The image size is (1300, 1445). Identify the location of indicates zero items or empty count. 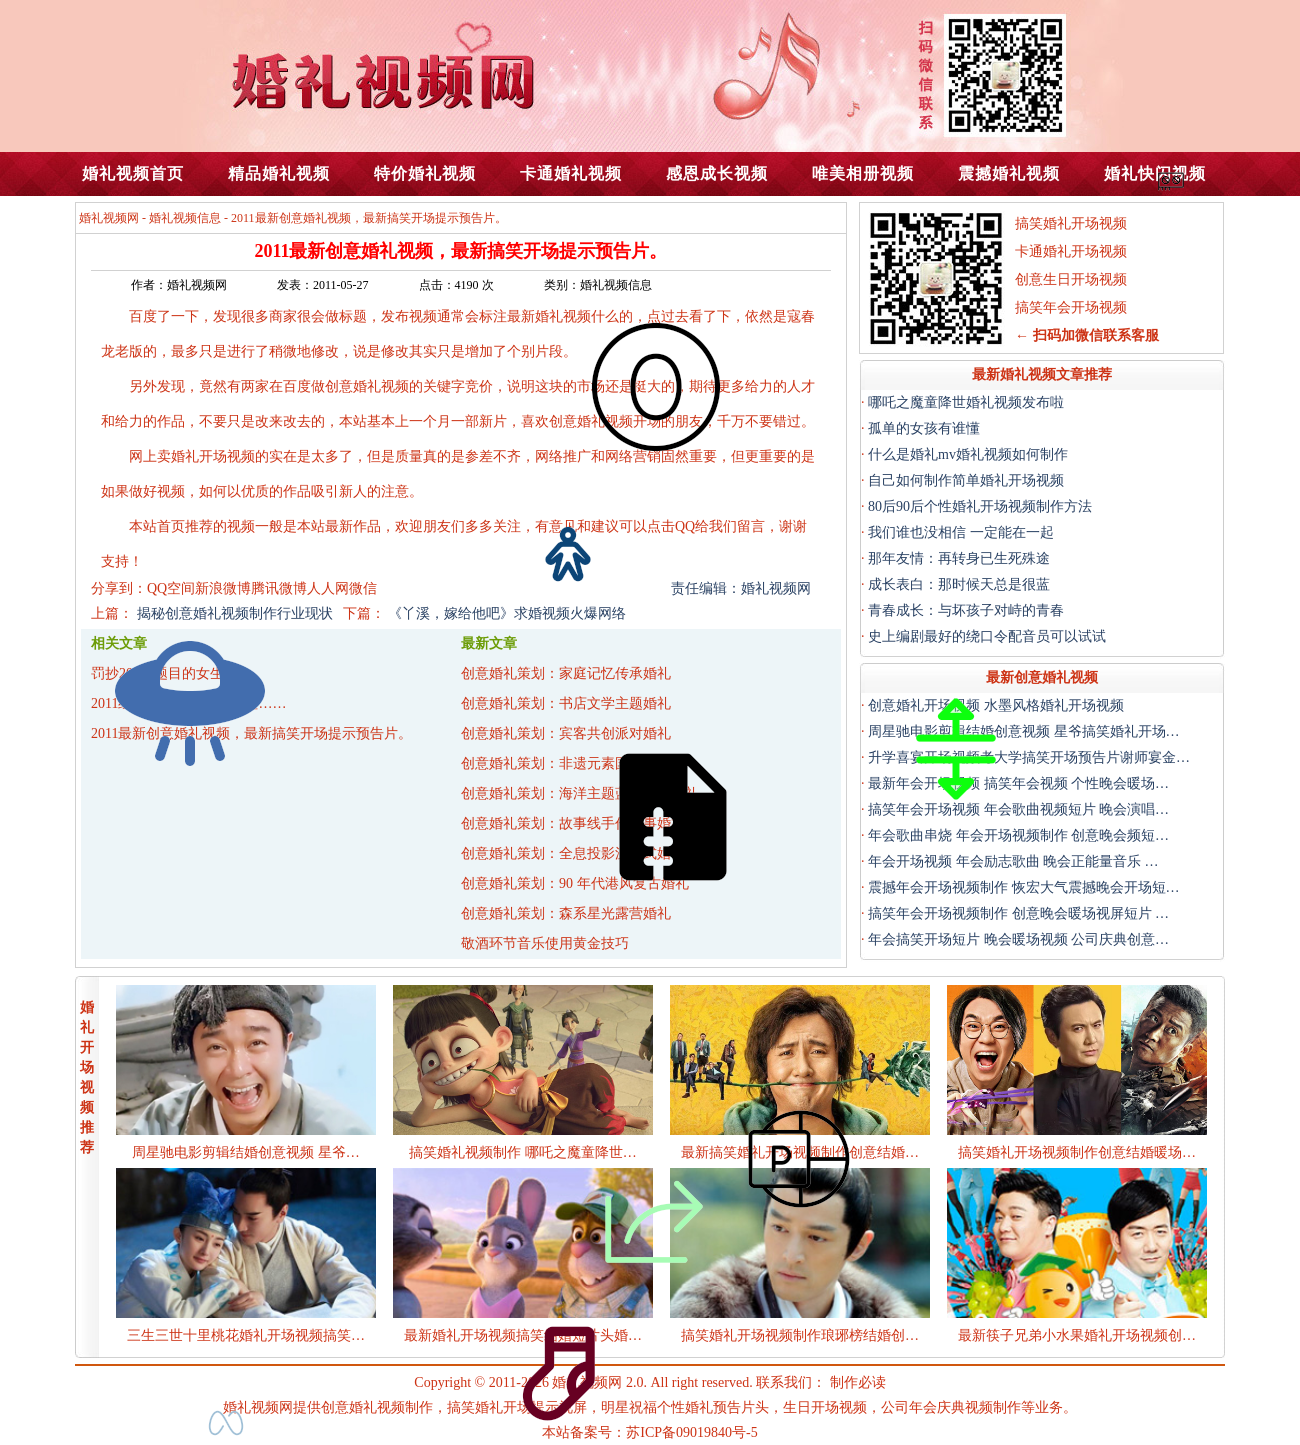
(656, 387).